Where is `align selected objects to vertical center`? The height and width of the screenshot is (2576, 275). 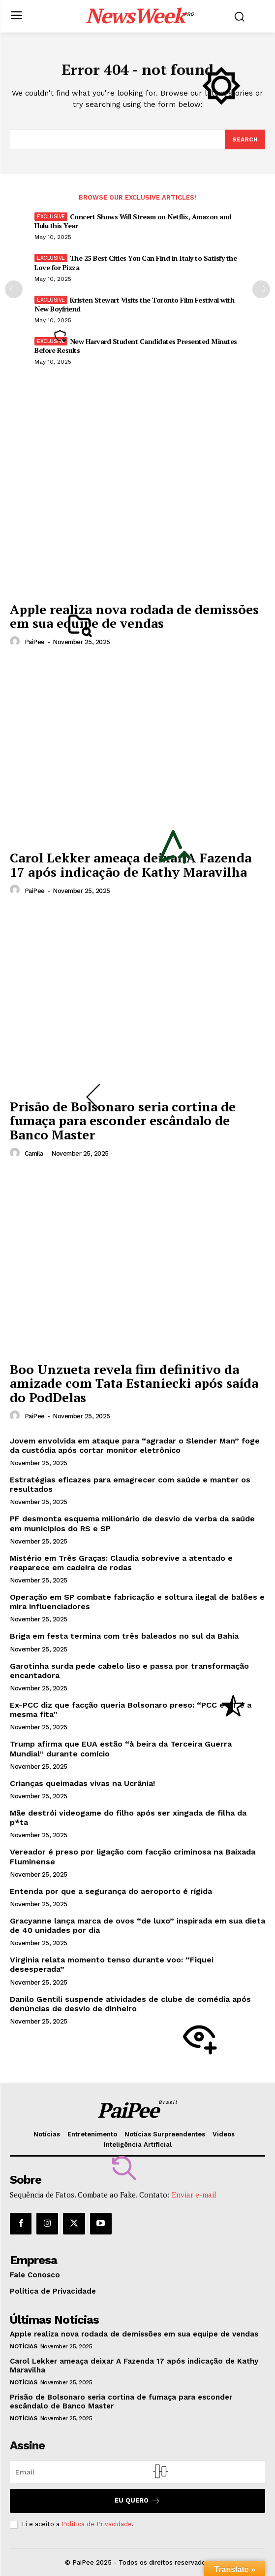 align selected objects to vertical center is located at coordinates (160, 2471).